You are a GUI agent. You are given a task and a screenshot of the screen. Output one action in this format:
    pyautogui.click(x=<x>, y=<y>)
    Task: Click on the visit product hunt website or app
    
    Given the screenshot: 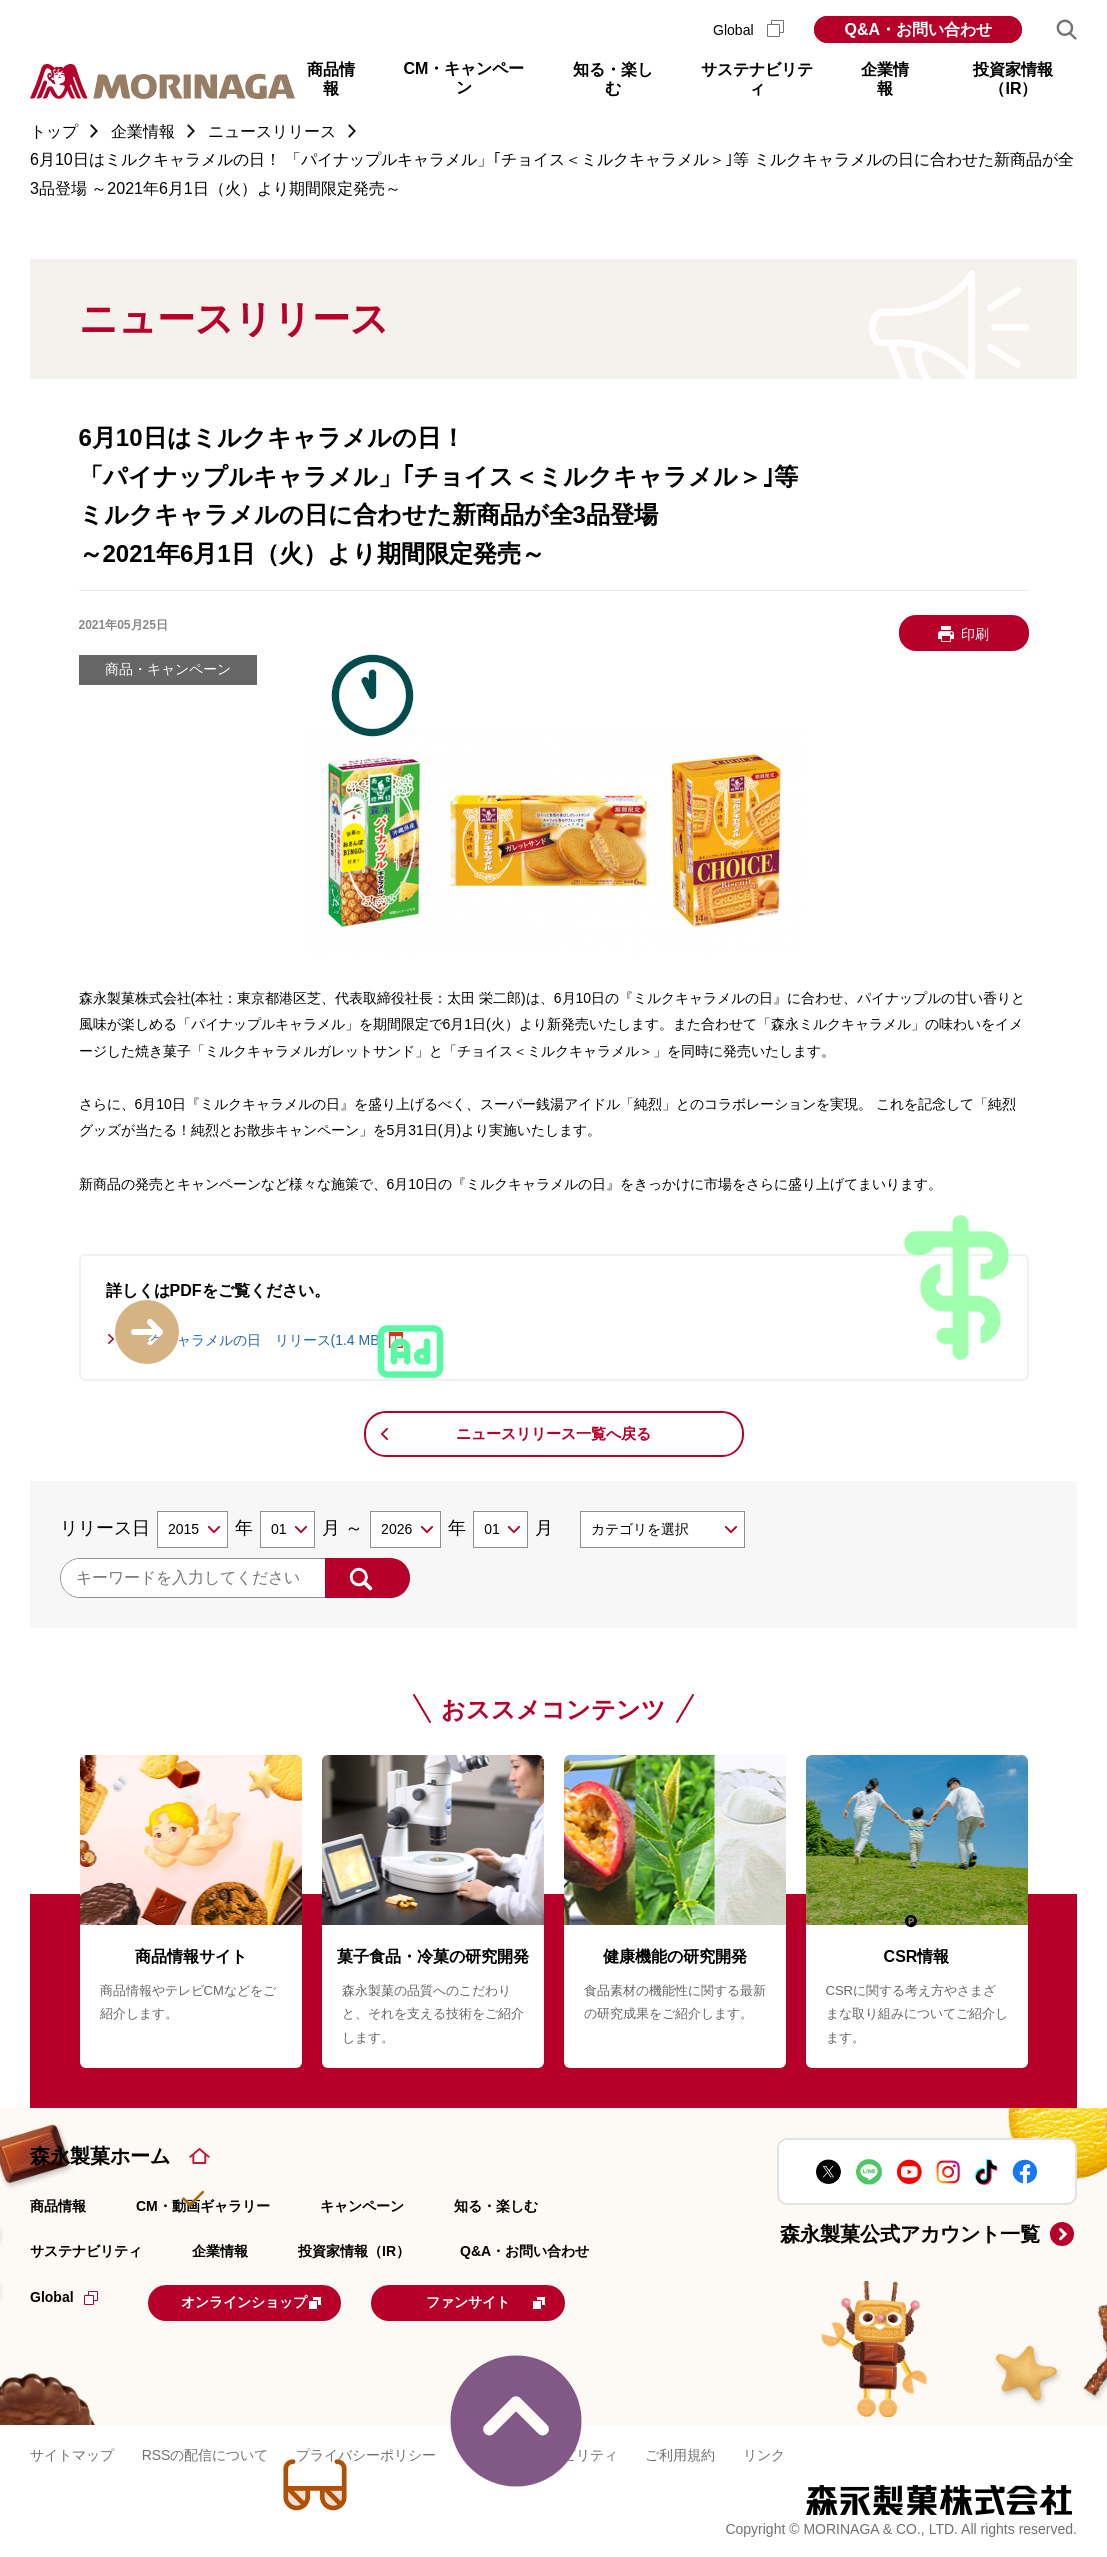 What is the action you would take?
    pyautogui.click(x=911, y=1921)
    